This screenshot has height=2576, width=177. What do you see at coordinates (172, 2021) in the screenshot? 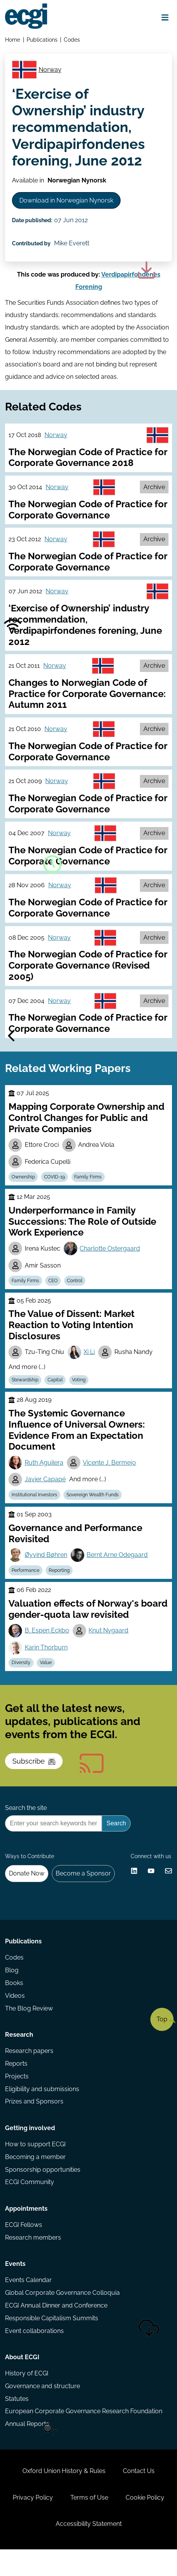
I see `reply to a message` at bounding box center [172, 2021].